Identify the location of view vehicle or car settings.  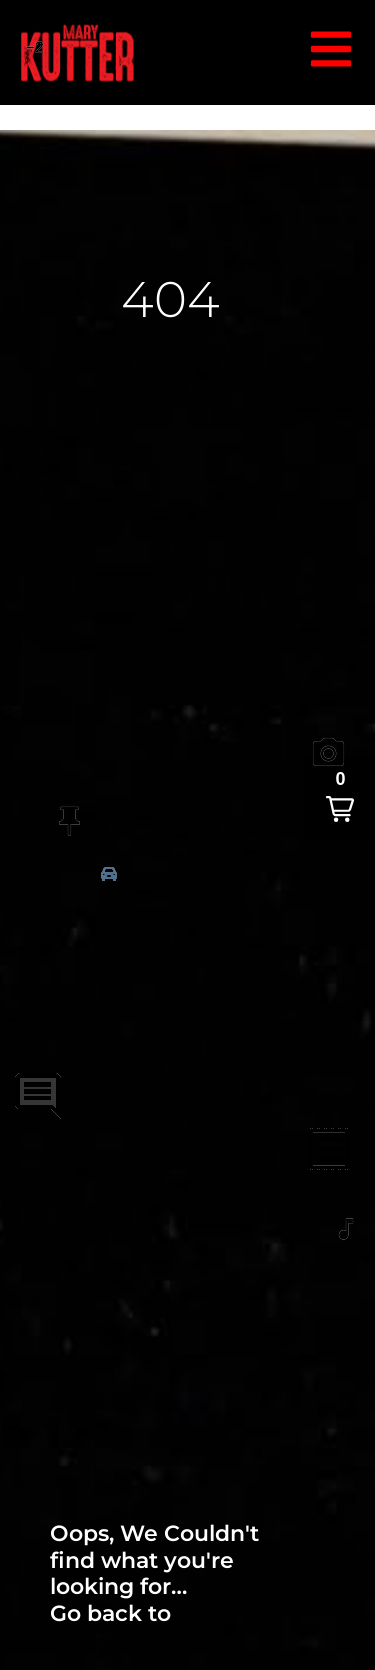
(109, 874).